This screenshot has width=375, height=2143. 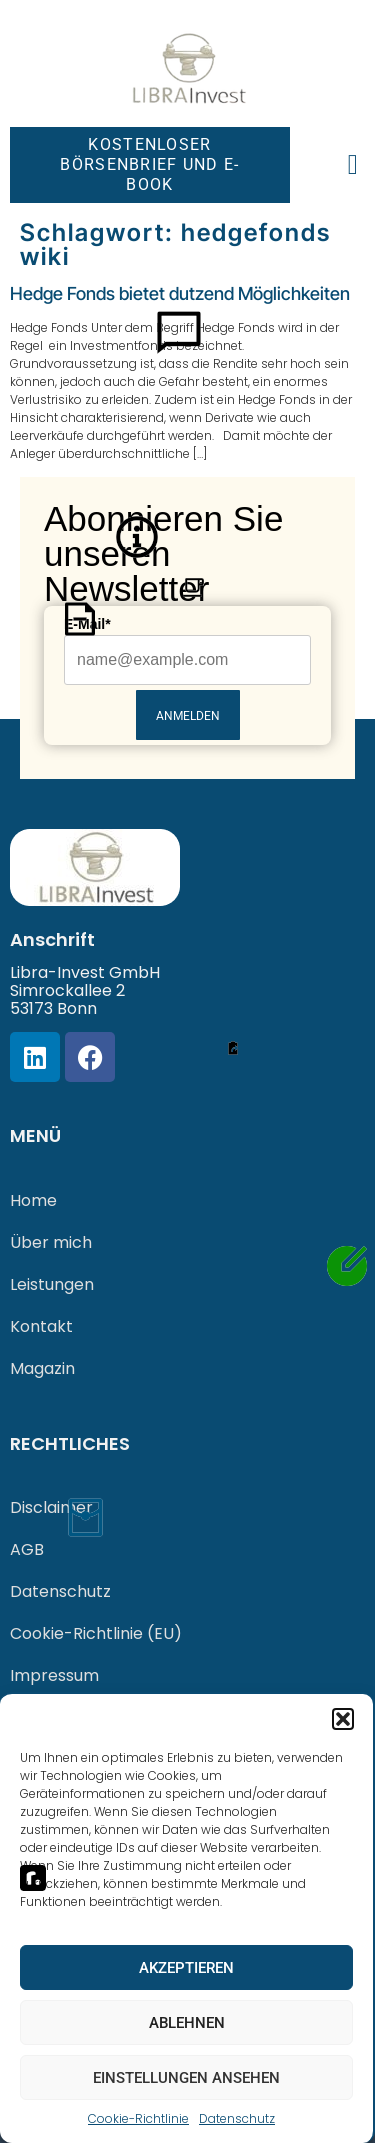 What do you see at coordinates (179, 331) in the screenshot?
I see `open chat or messaging` at bounding box center [179, 331].